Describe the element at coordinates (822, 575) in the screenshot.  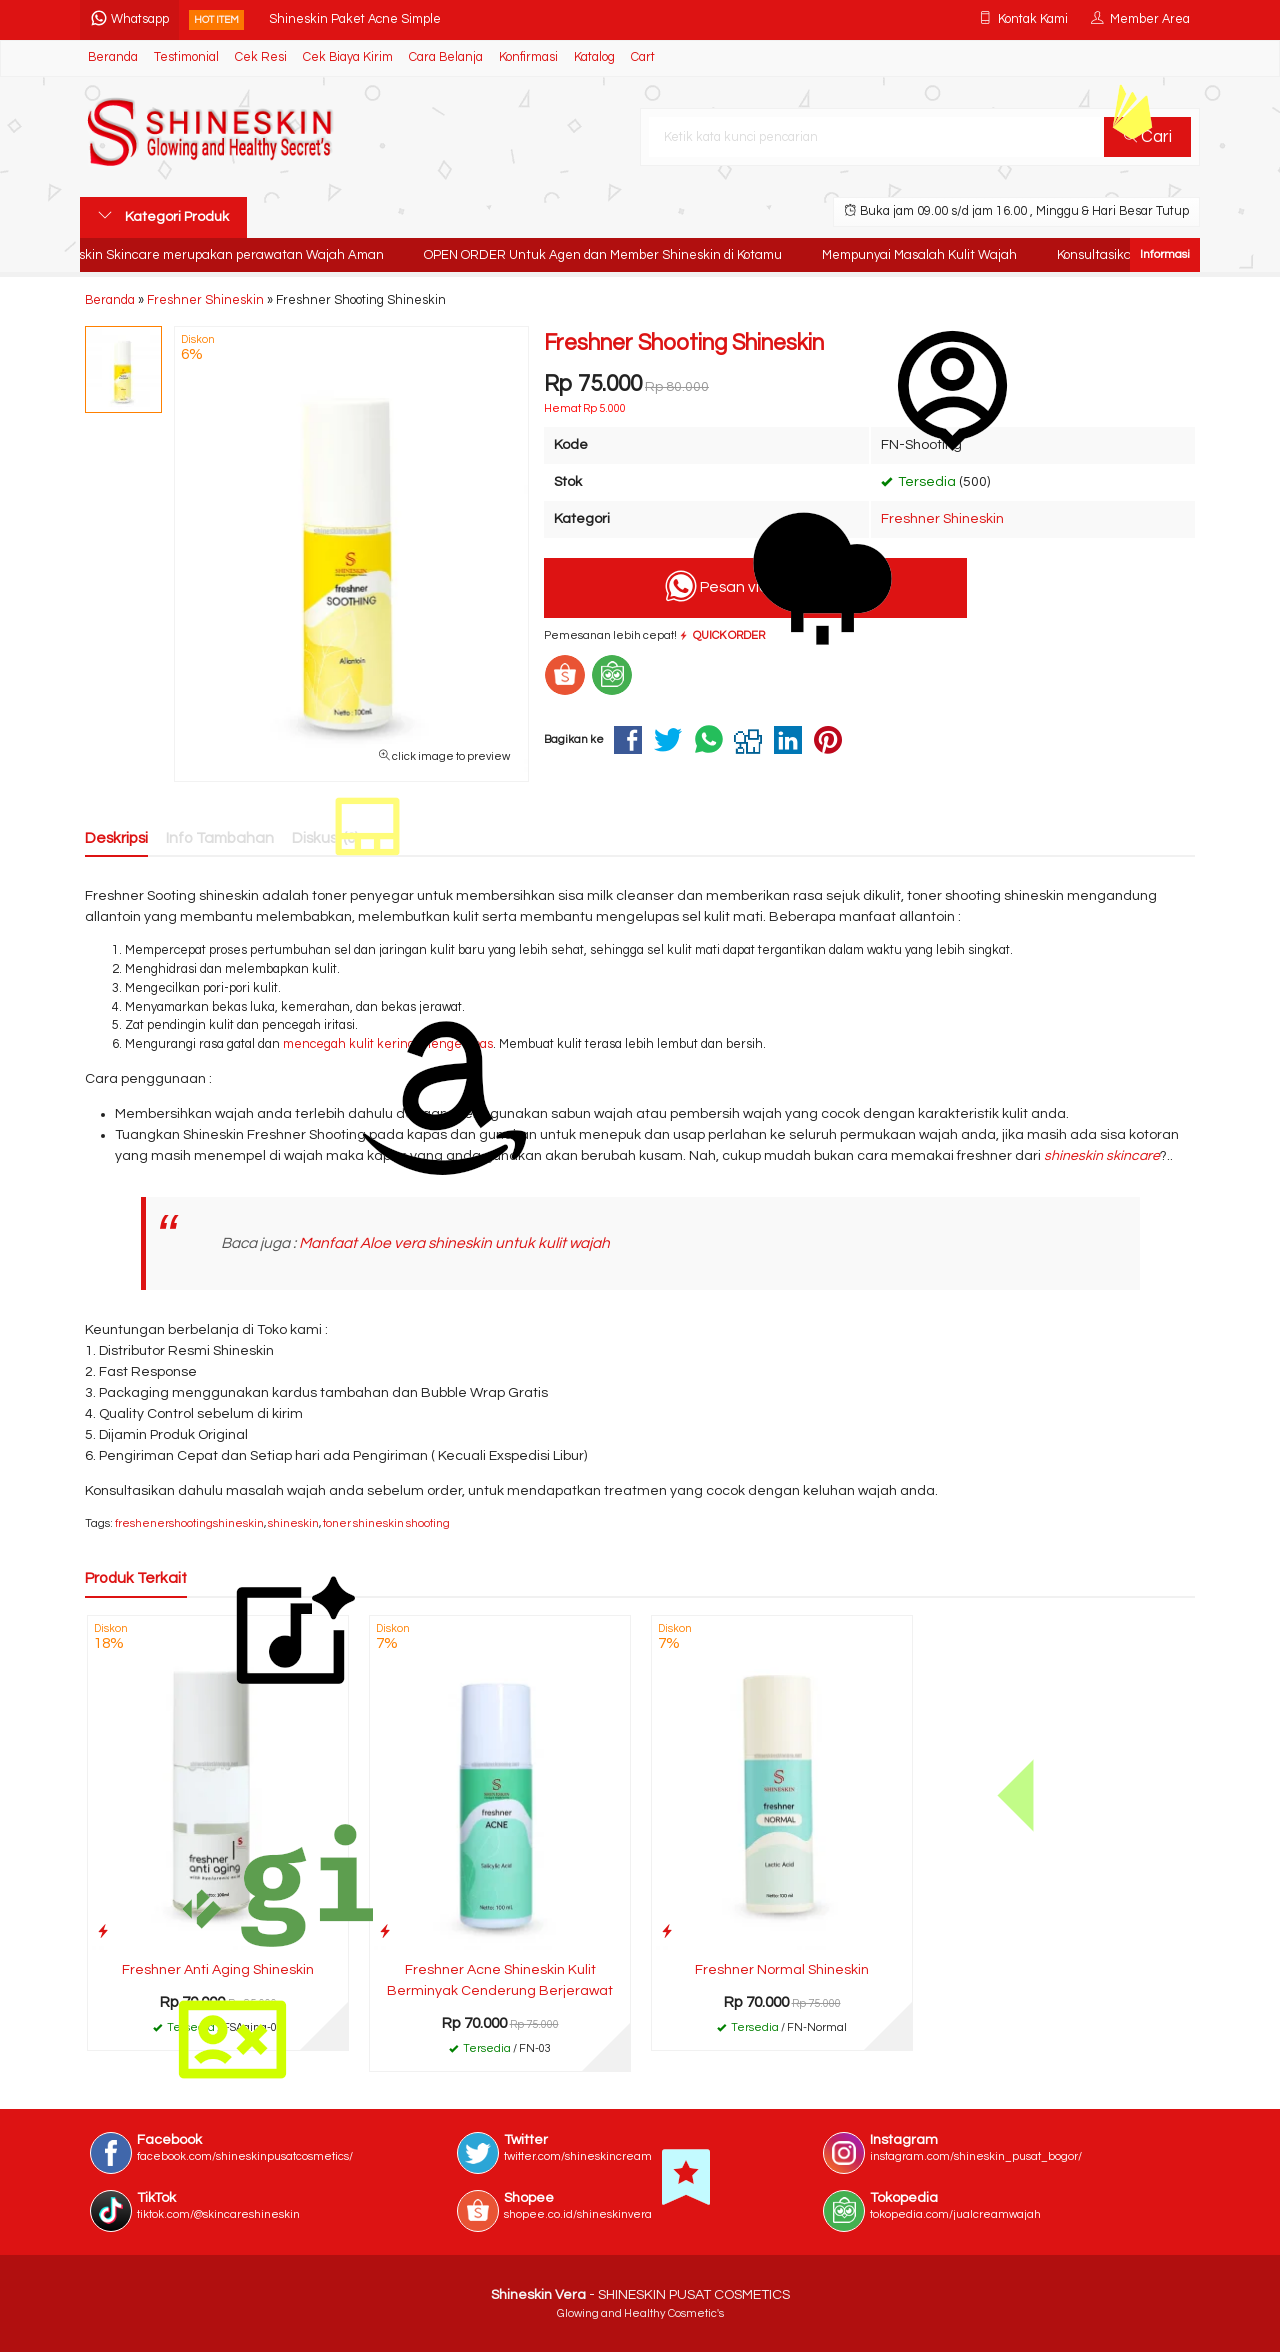
I see `indicates rainy weather conditions` at that location.